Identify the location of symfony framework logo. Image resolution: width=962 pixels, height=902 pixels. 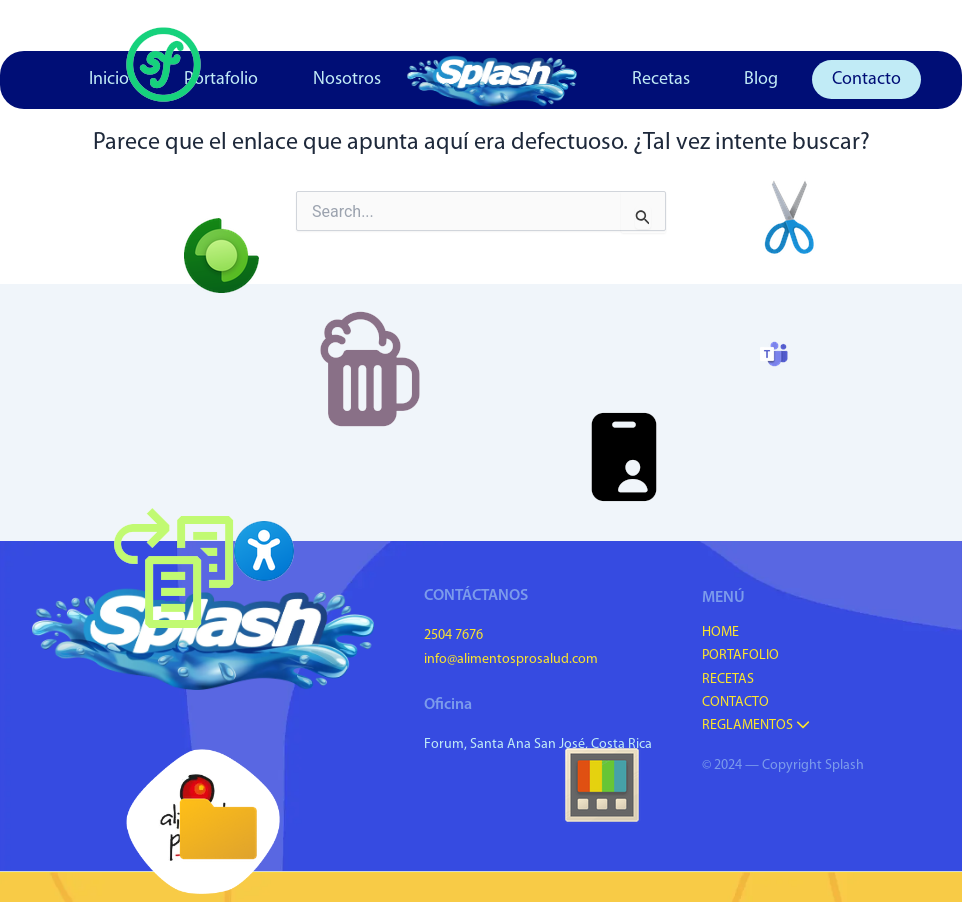
(163, 64).